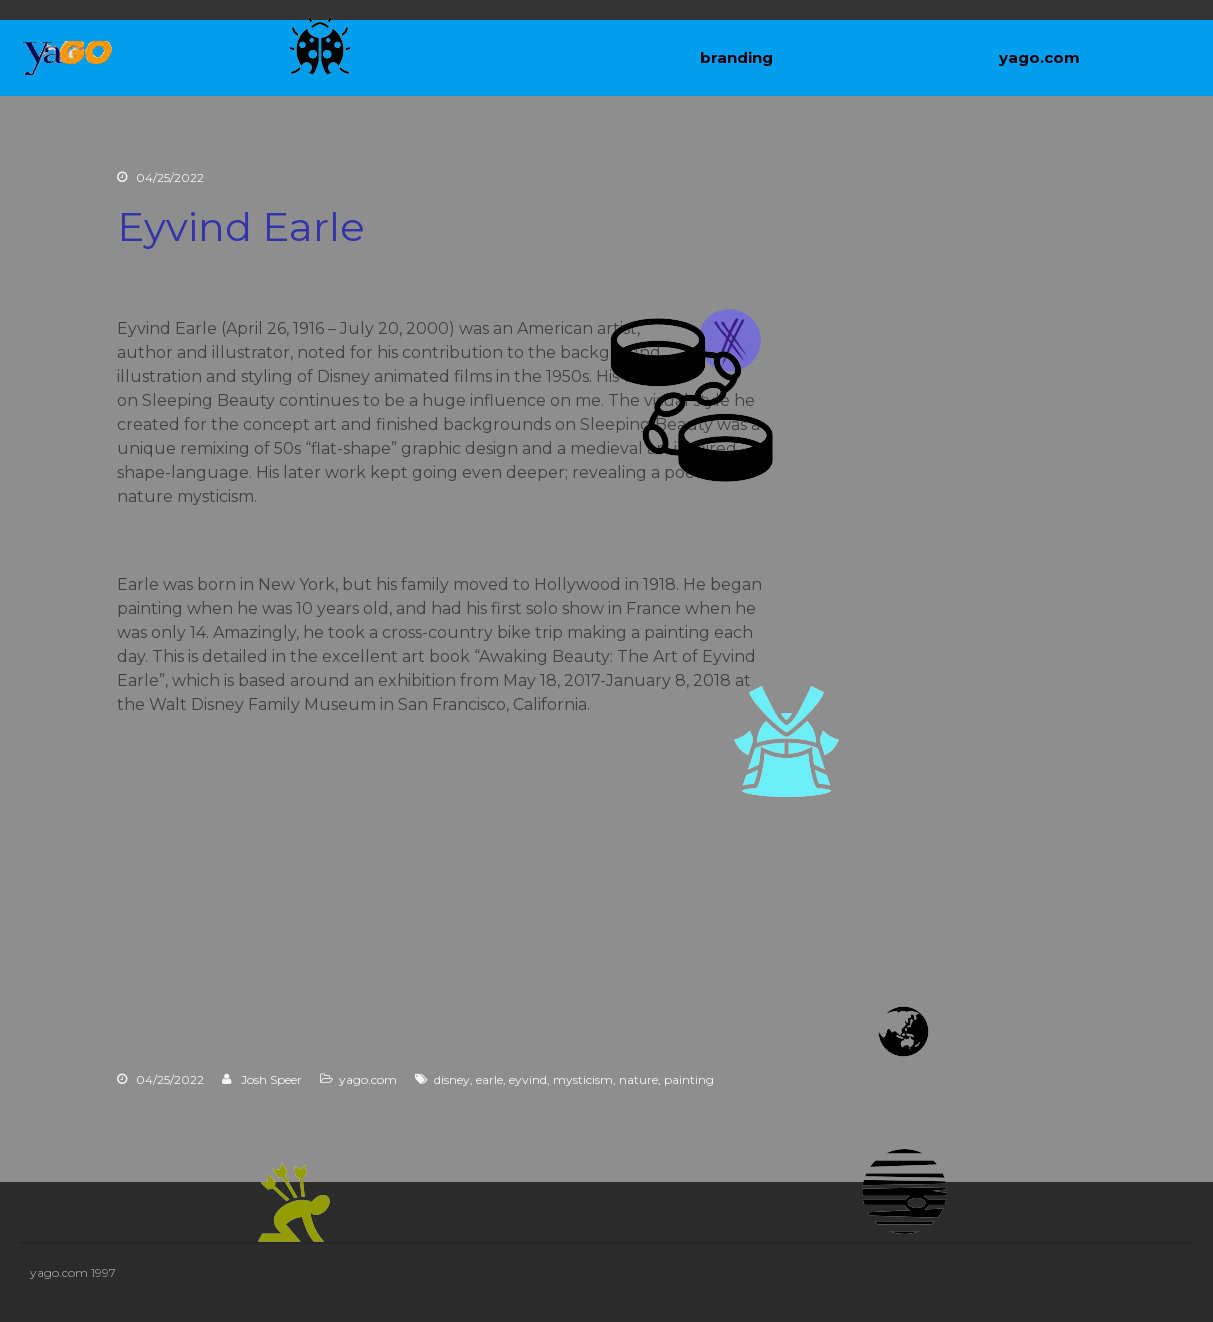  I want to click on indicates a bug or issue in the system, so click(320, 48).